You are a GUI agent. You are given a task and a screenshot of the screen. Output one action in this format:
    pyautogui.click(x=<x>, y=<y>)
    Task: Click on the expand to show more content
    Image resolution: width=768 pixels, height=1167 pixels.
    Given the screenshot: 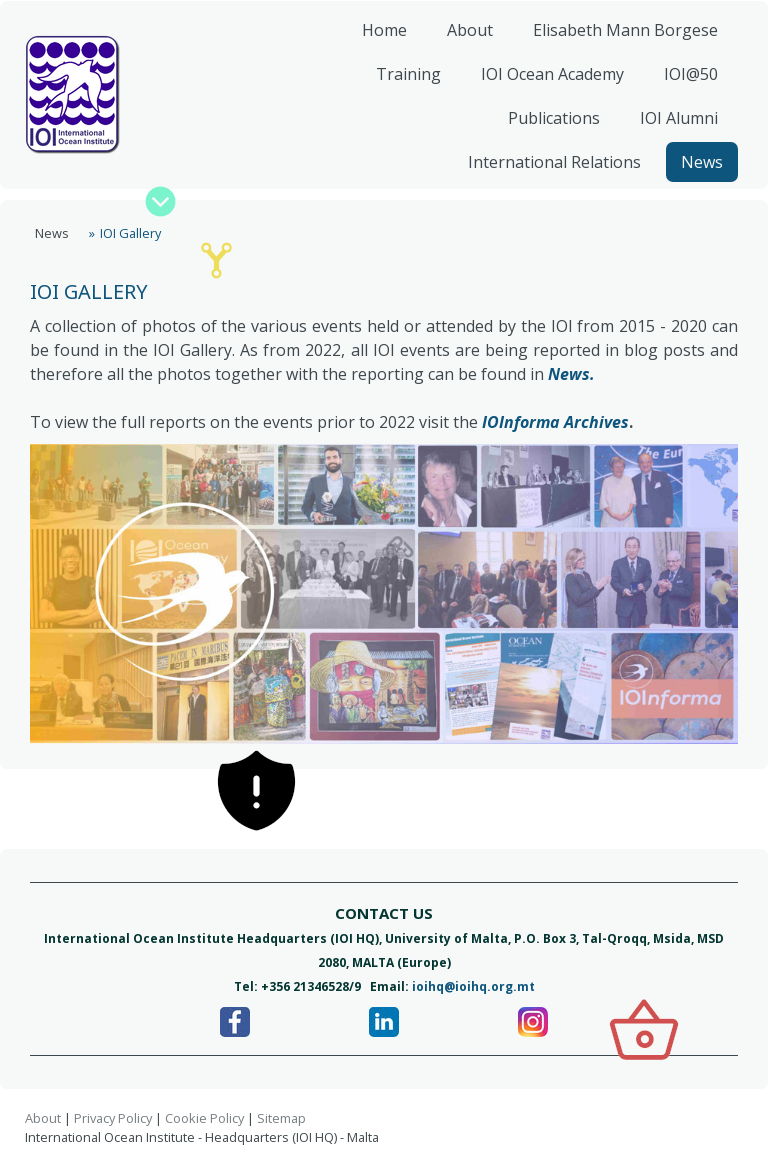 What is the action you would take?
    pyautogui.click(x=160, y=201)
    